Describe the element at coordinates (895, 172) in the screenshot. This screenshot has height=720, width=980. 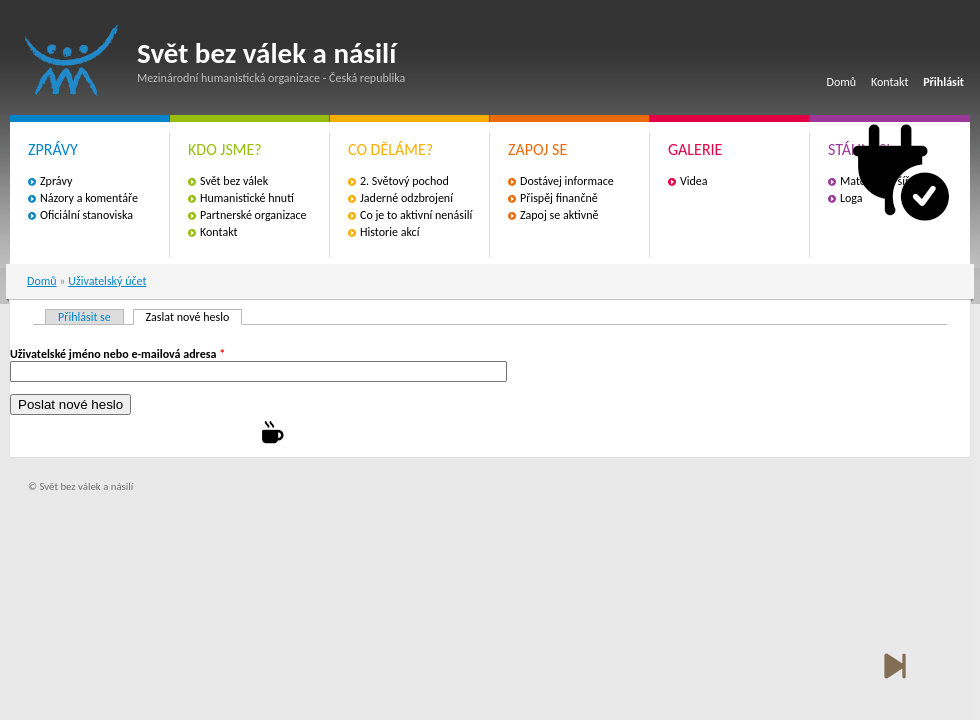
I see `indicates successful connection or power status` at that location.